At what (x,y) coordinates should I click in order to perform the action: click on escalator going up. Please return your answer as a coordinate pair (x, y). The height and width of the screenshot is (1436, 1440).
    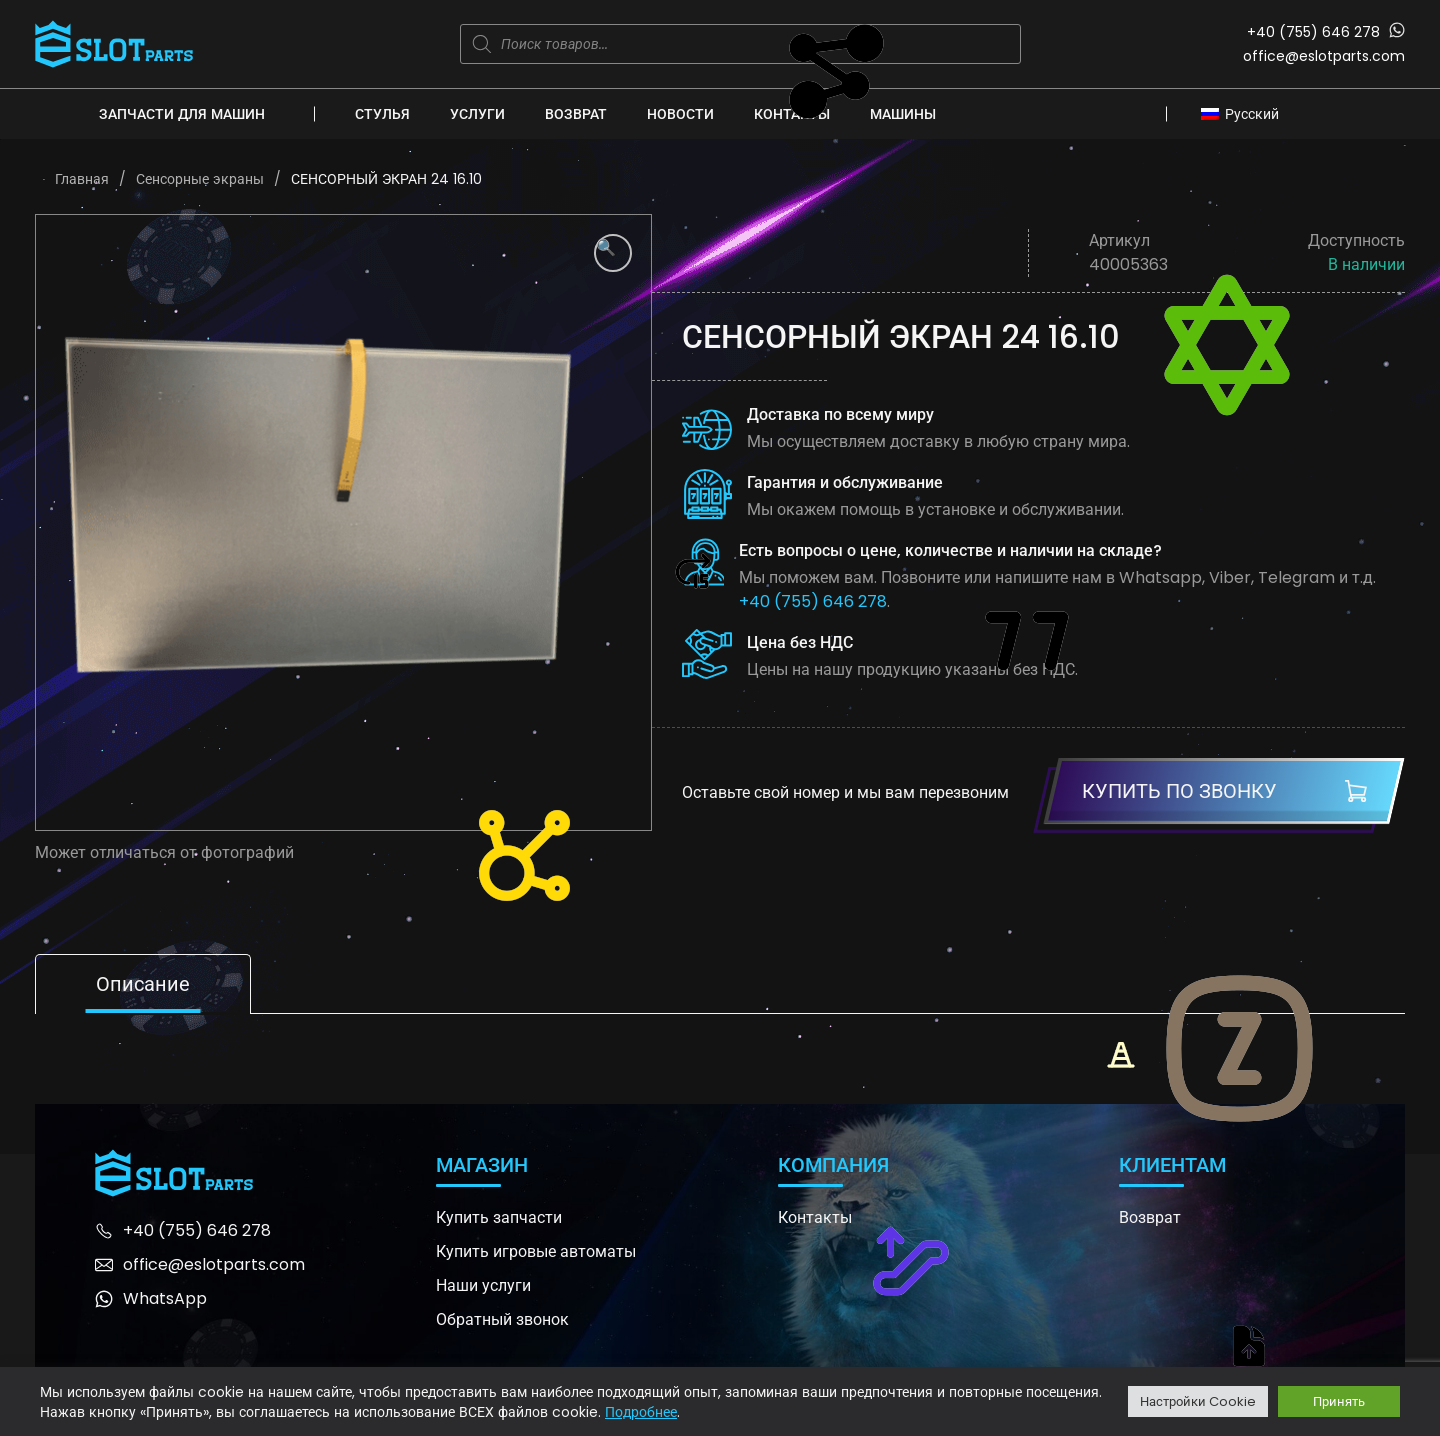
    Looking at the image, I should click on (911, 1261).